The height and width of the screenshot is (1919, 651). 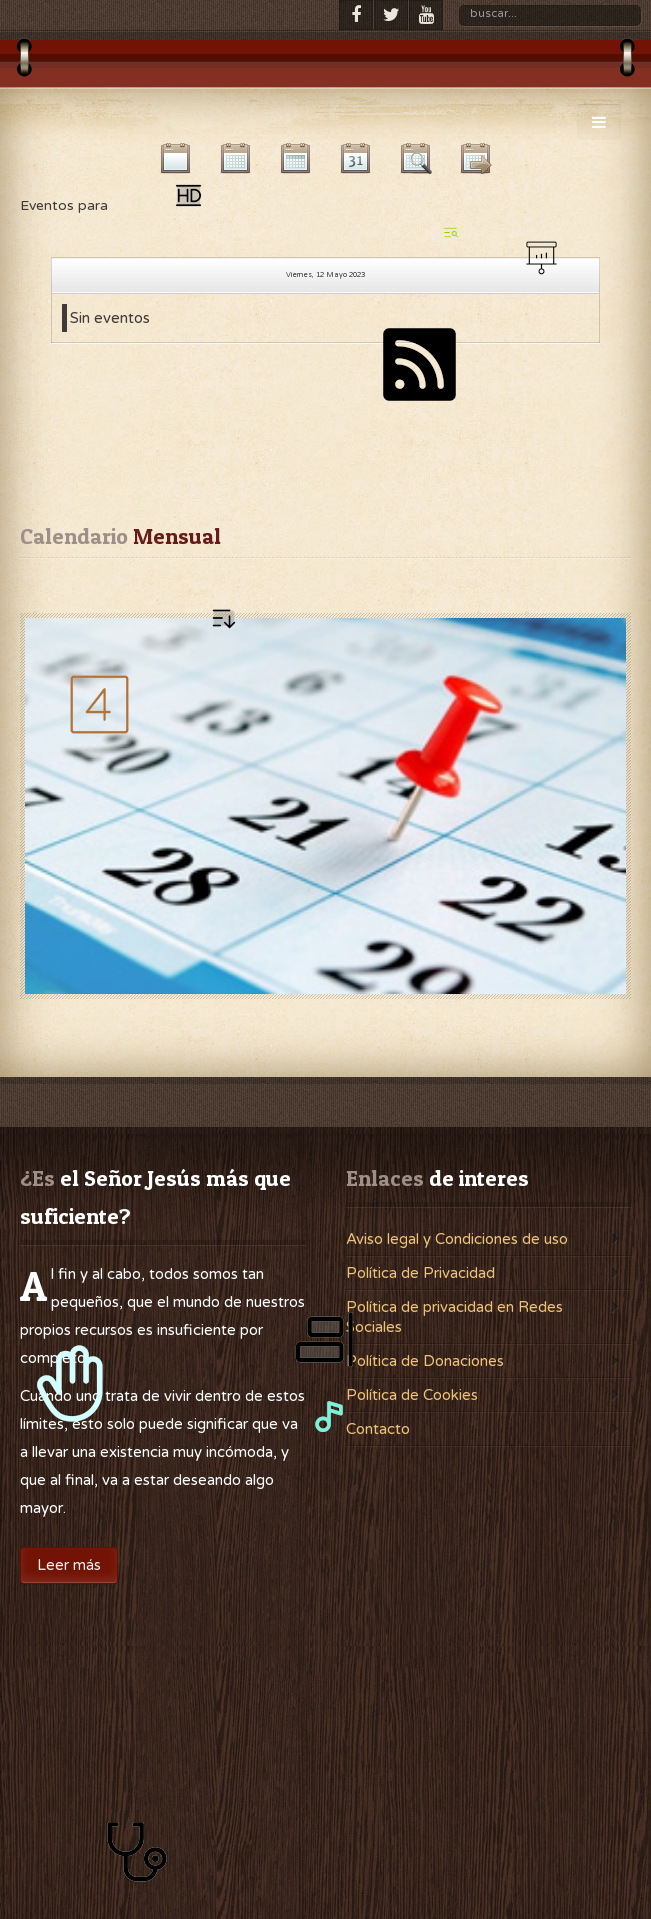 I want to click on access music or audio player, so click(x=329, y=1416).